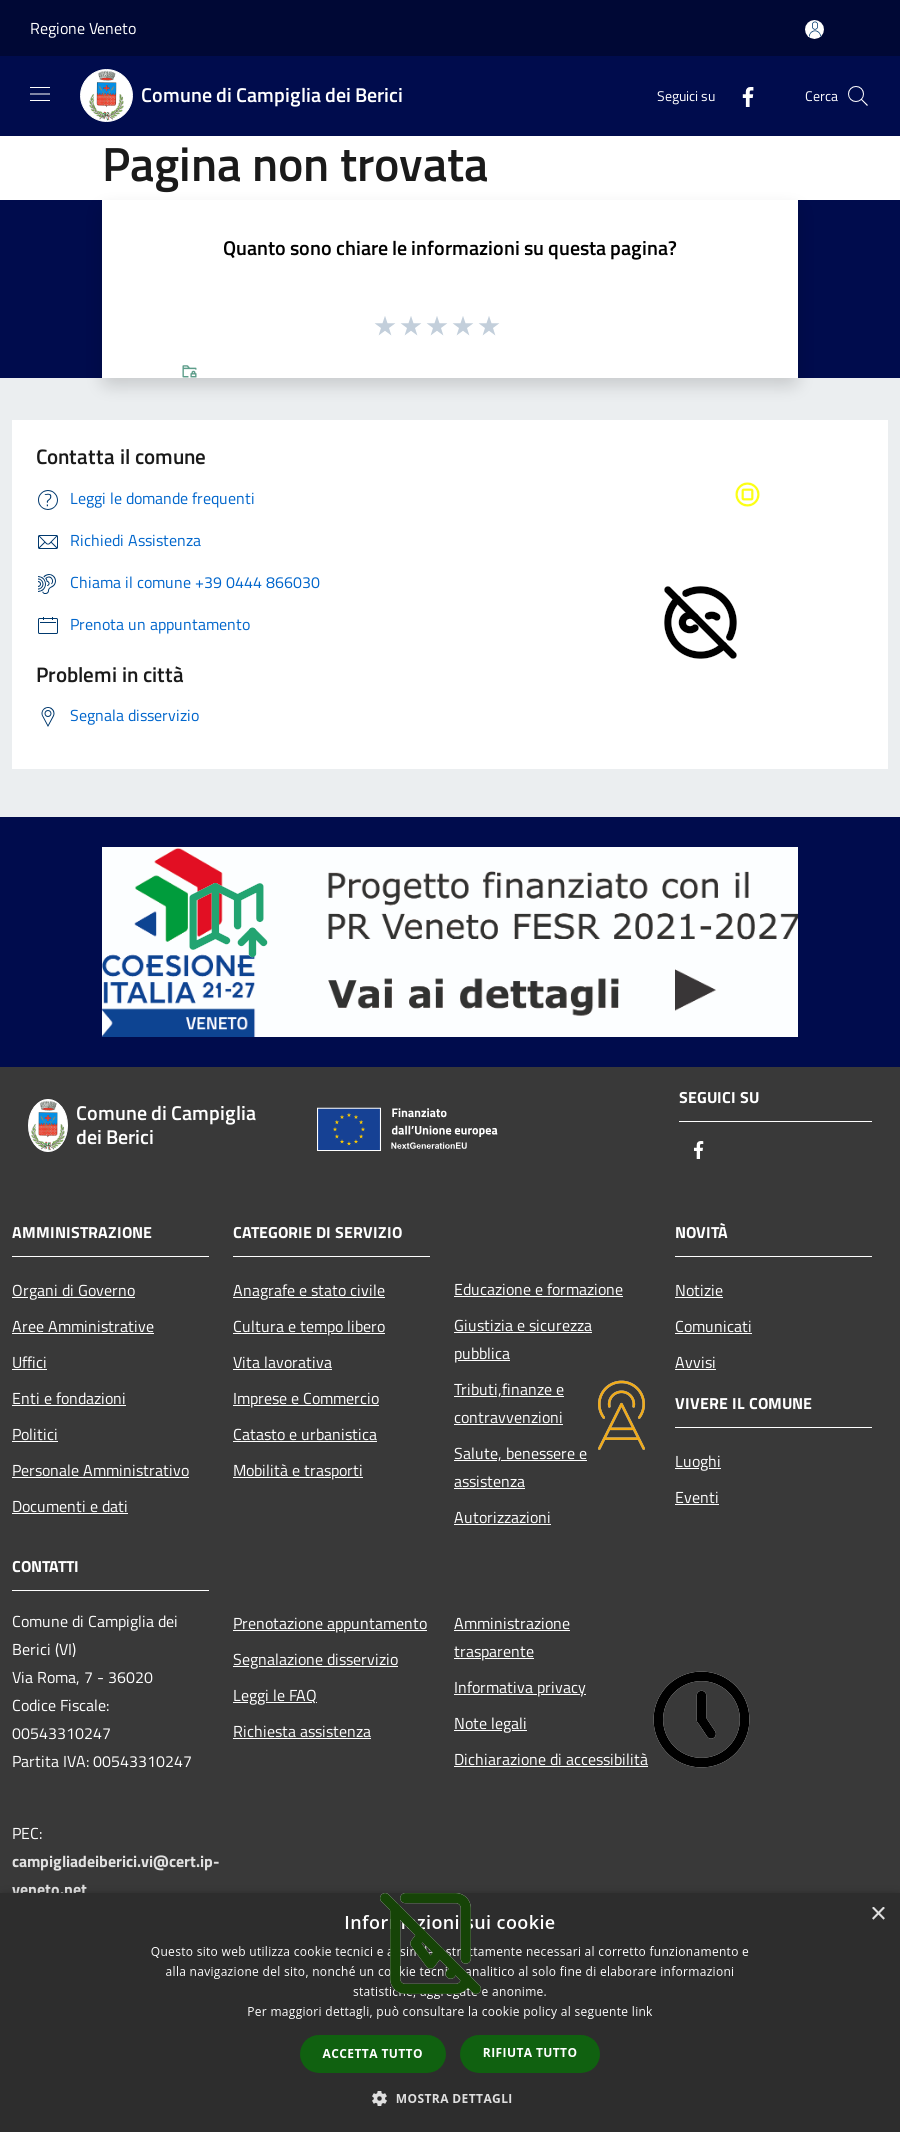 This screenshot has width=900, height=2132. I want to click on indicates cellular network signal or connectivity, so click(621, 1416).